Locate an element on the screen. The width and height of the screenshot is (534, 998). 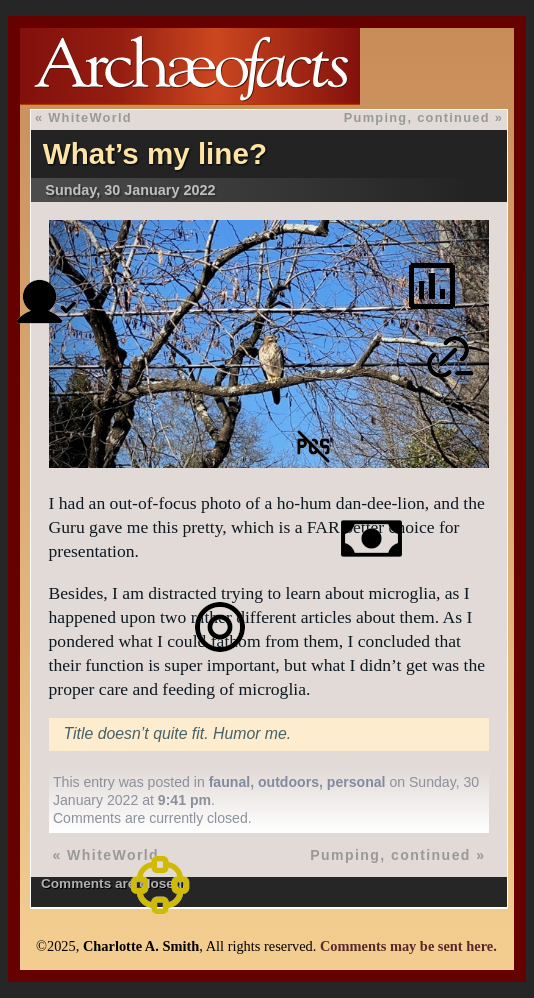
remove a link or hyperlink is located at coordinates (448, 357).